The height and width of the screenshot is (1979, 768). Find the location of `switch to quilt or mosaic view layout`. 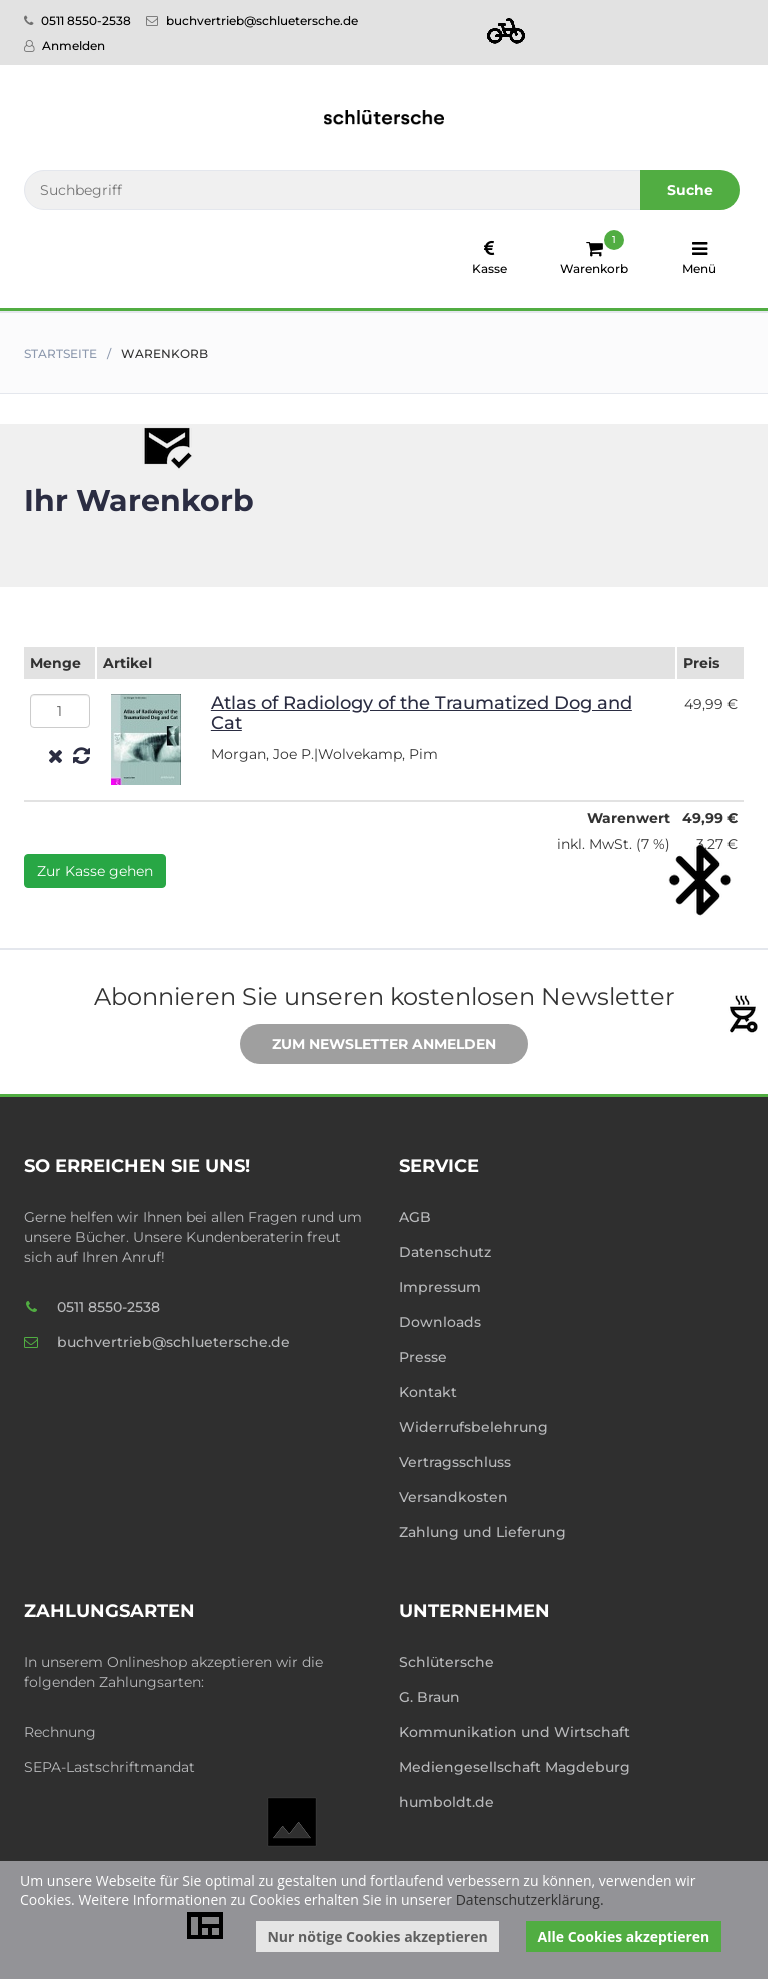

switch to quilt or mosaic view layout is located at coordinates (204, 1927).